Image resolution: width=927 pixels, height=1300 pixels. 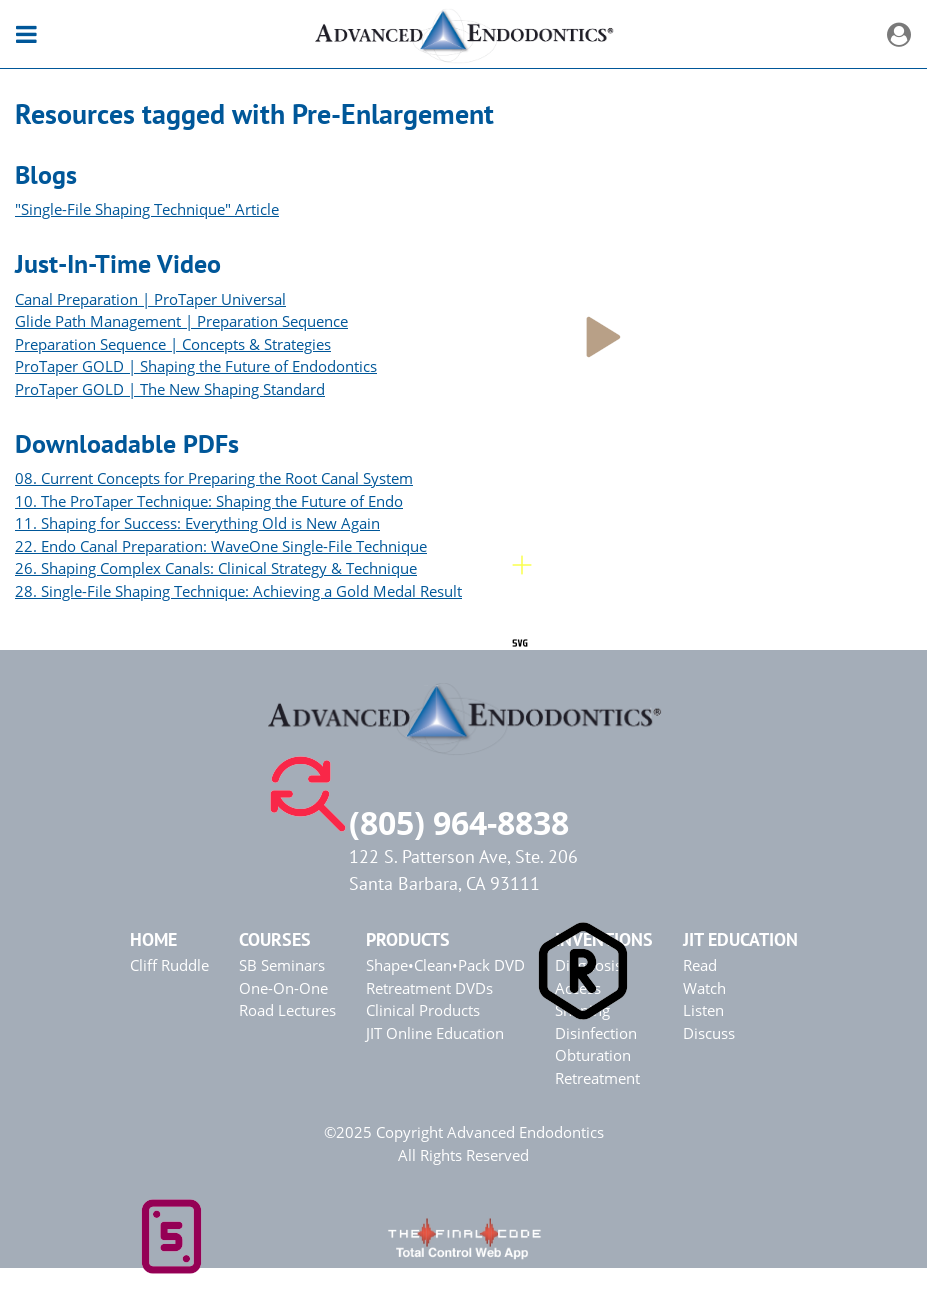 What do you see at coordinates (522, 565) in the screenshot?
I see `add a new item` at bounding box center [522, 565].